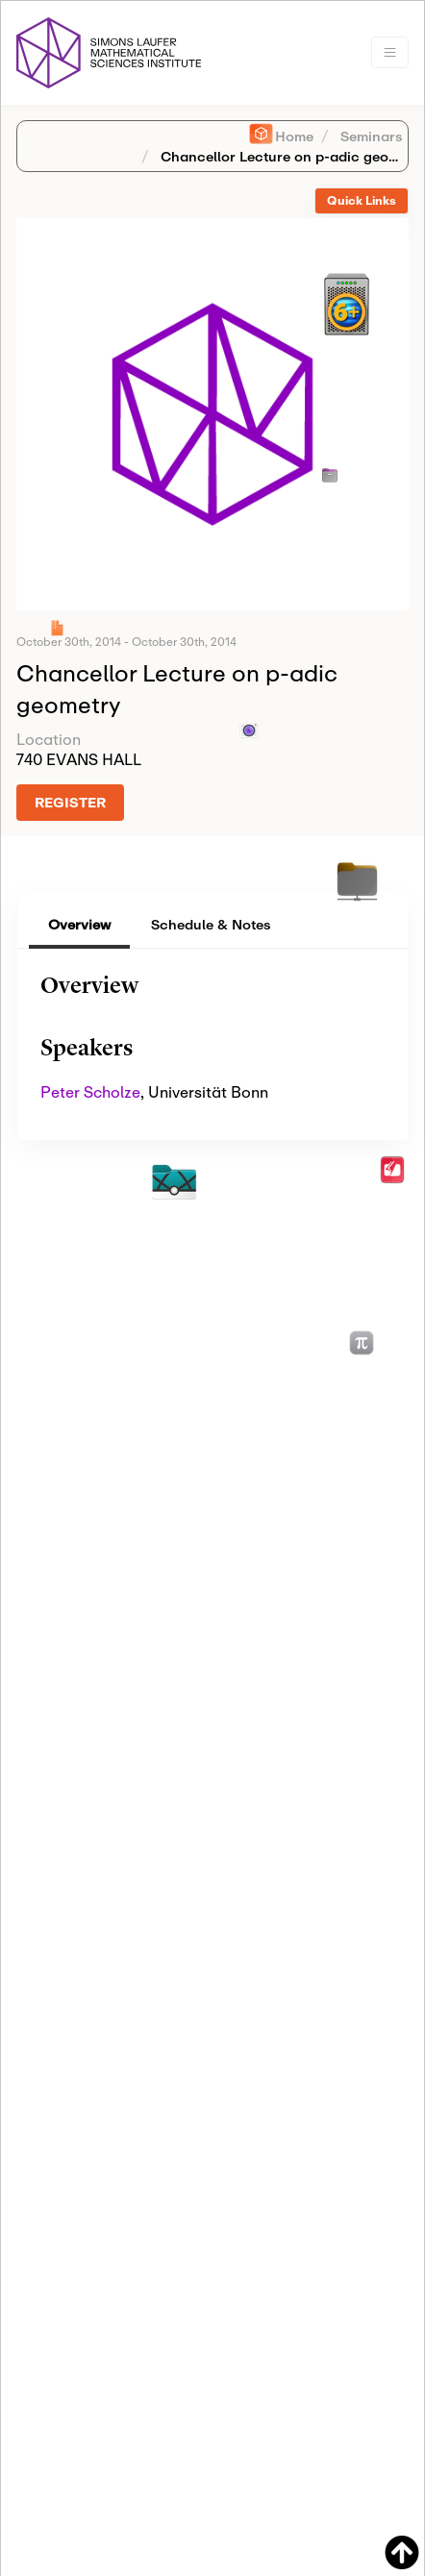  What do you see at coordinates (362, 1343) in the screenshot?
I see `open mathematics or calculator application` at bounding box center [362, 1343].